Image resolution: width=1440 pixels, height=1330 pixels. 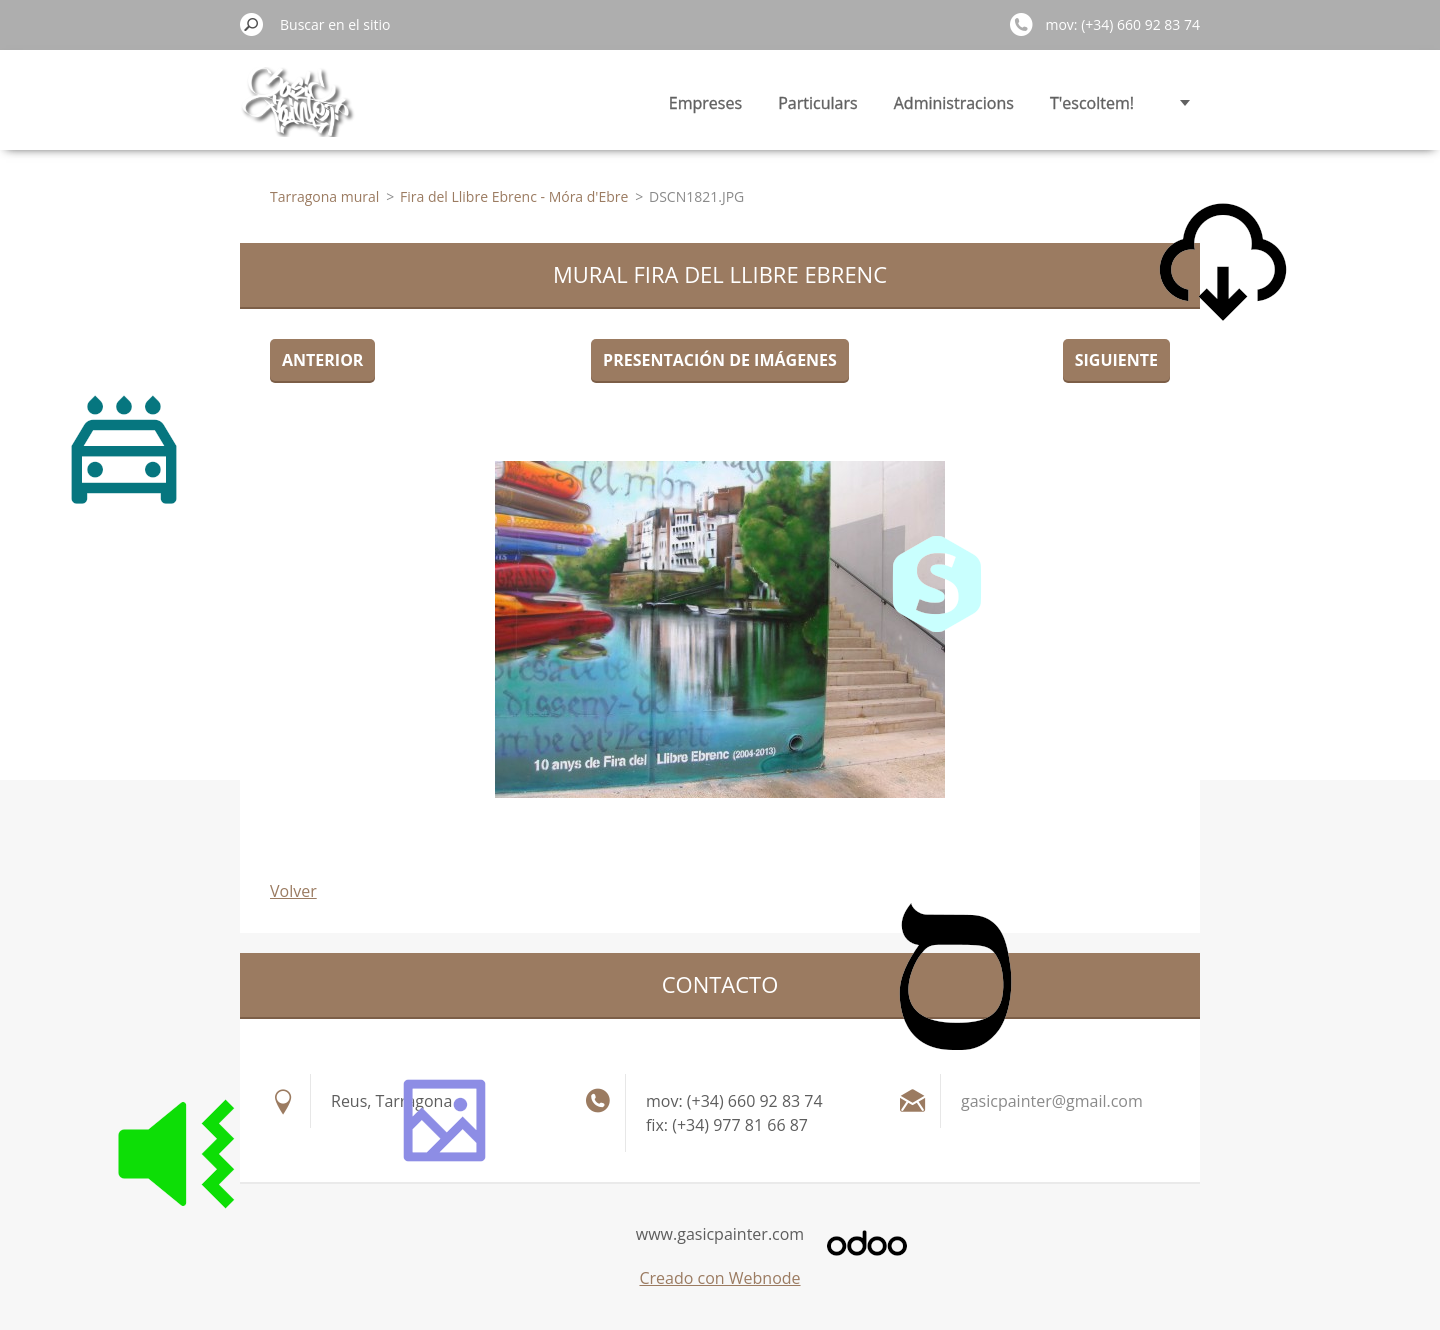 I want to click on visit the SPOJ competitive programming platform, so click(x=937, y=584).